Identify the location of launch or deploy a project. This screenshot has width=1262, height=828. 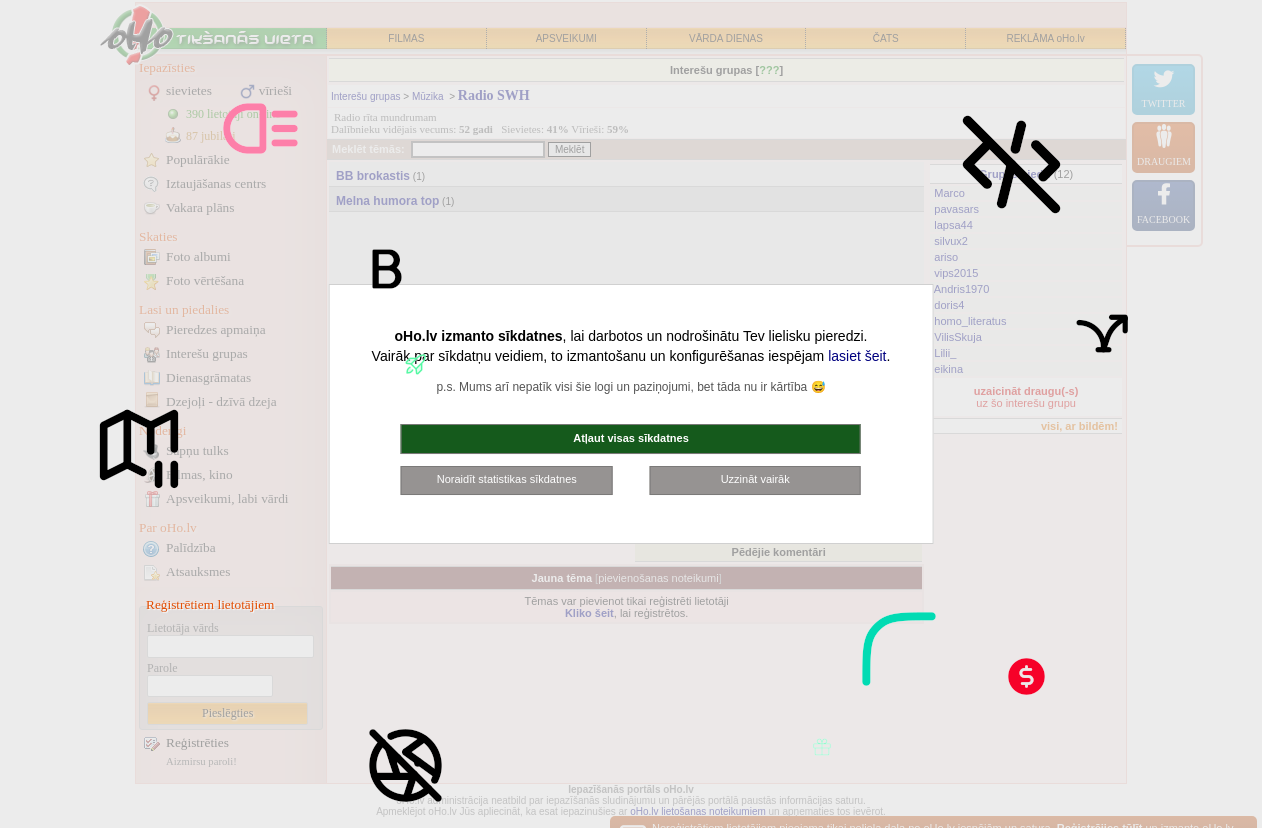
(416, 364).